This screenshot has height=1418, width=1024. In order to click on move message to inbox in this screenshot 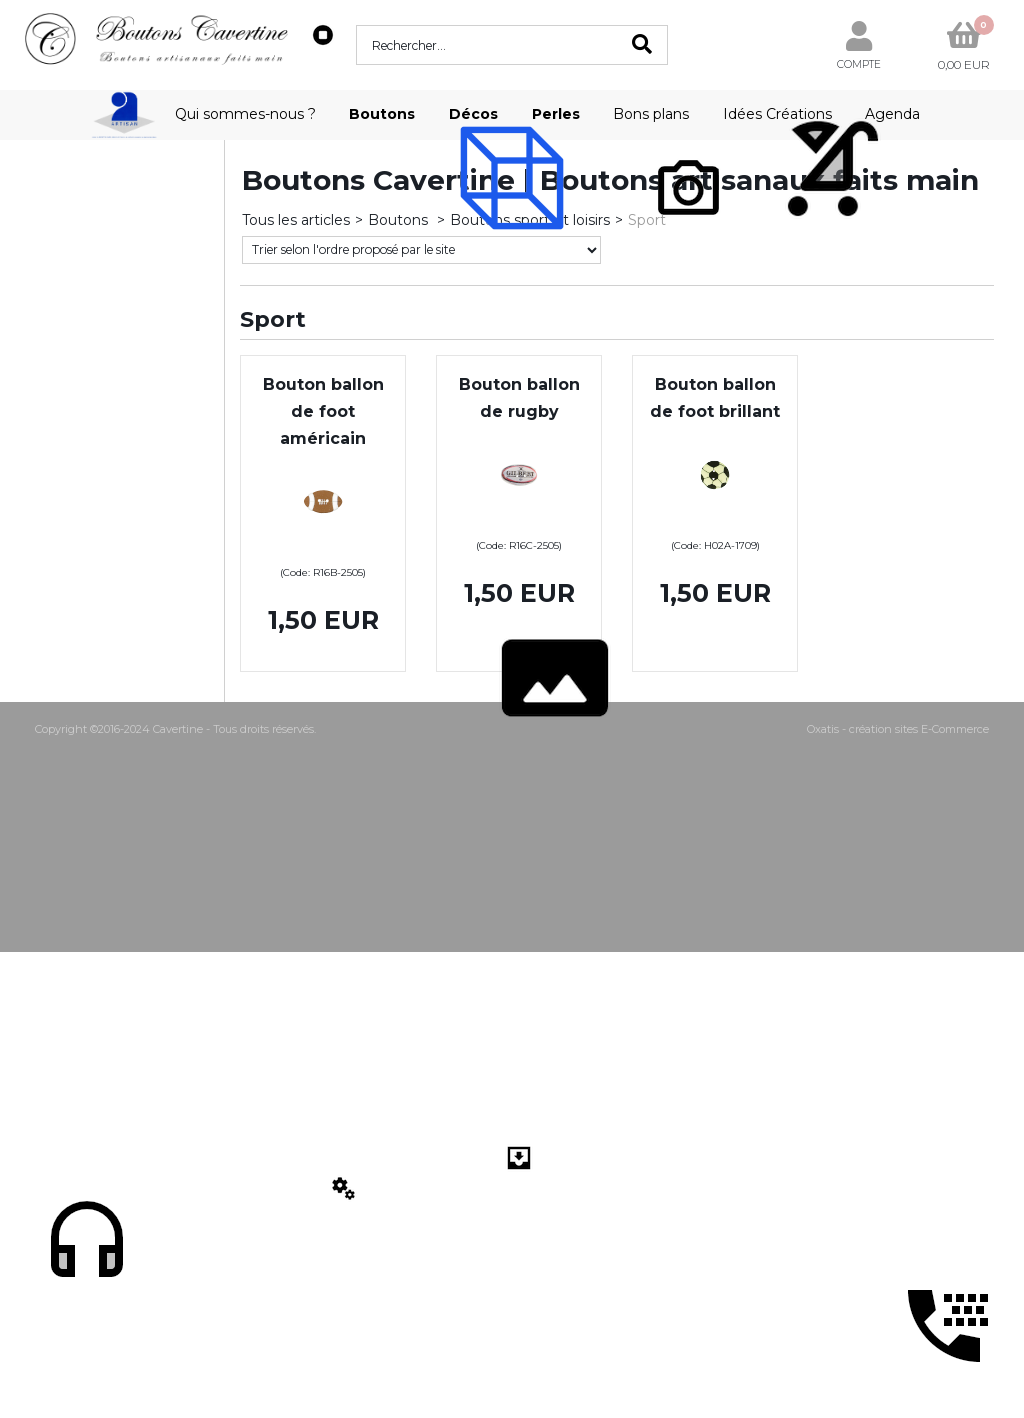, I will do `click(519, 1158)`.